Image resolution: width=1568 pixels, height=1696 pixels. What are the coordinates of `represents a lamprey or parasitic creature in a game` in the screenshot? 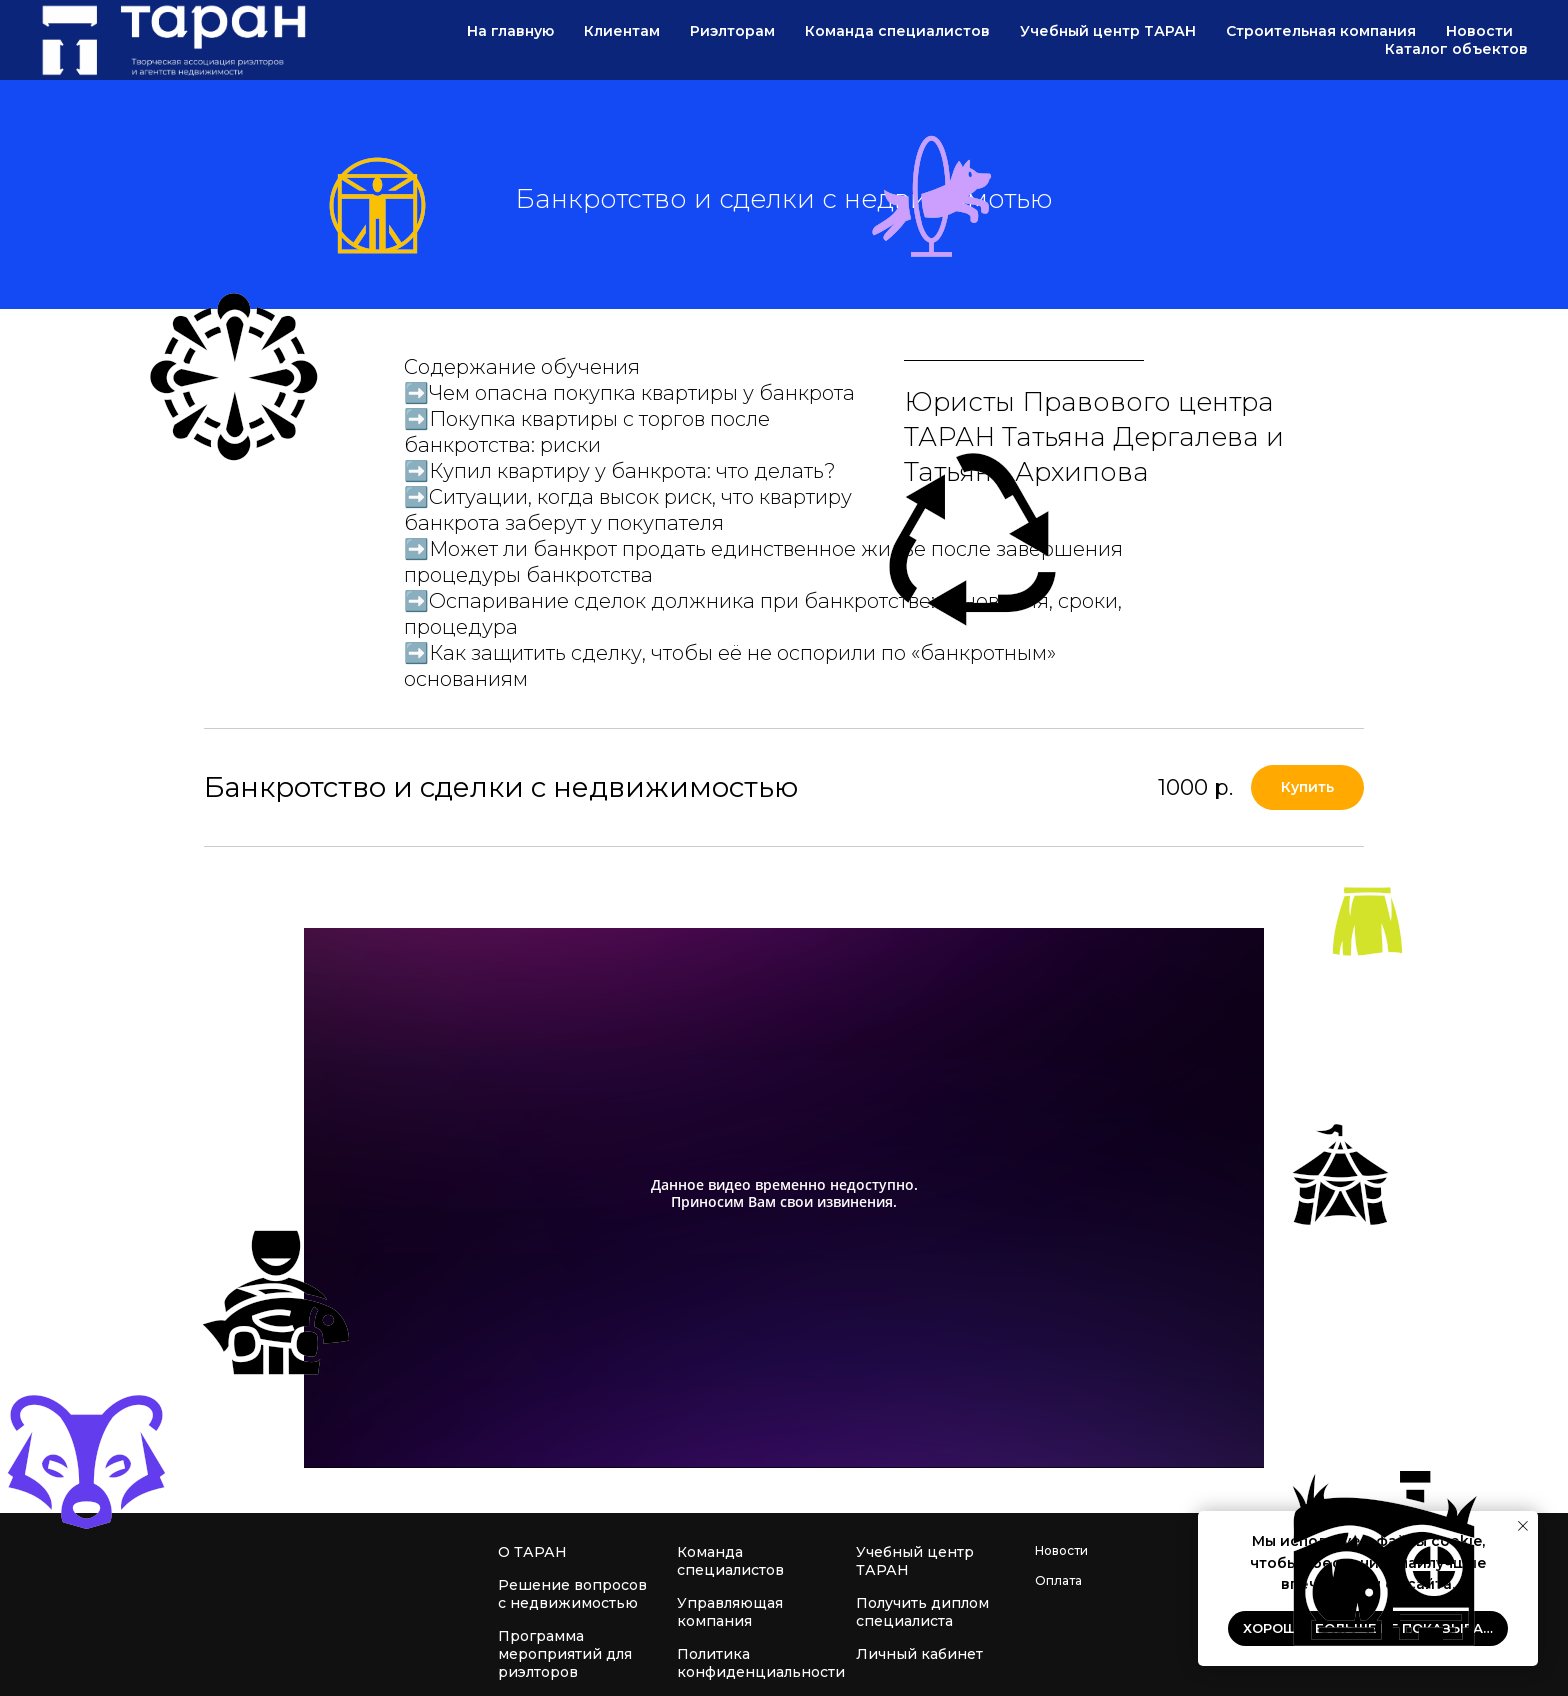 It's located at (234, 377).